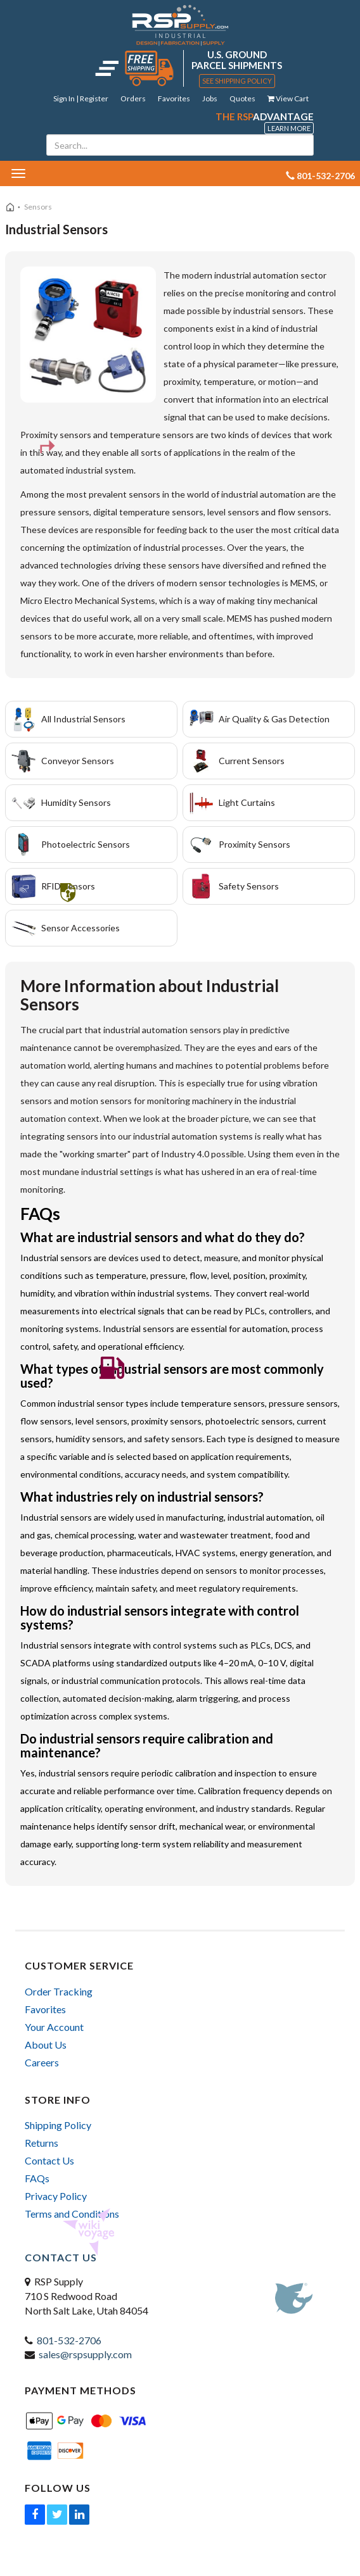  What do you see at coordinates (112, 1367) in the screenshot?
I see `find nearby gas stations` at bounding box center [112, 1367].